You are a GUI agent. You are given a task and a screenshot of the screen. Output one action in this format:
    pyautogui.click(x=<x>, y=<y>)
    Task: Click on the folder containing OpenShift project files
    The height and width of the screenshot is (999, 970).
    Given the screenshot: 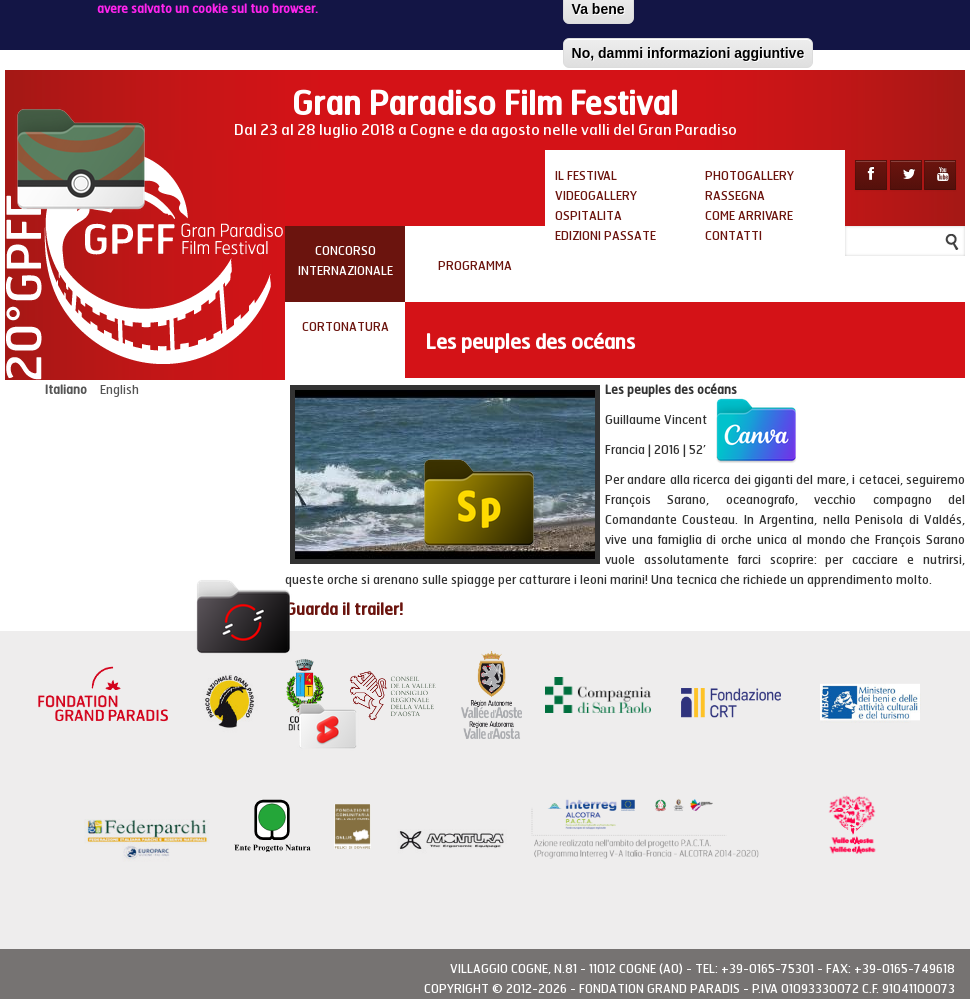 What is the action you would take?
    pyautogui.click(x=243, y=619)
    